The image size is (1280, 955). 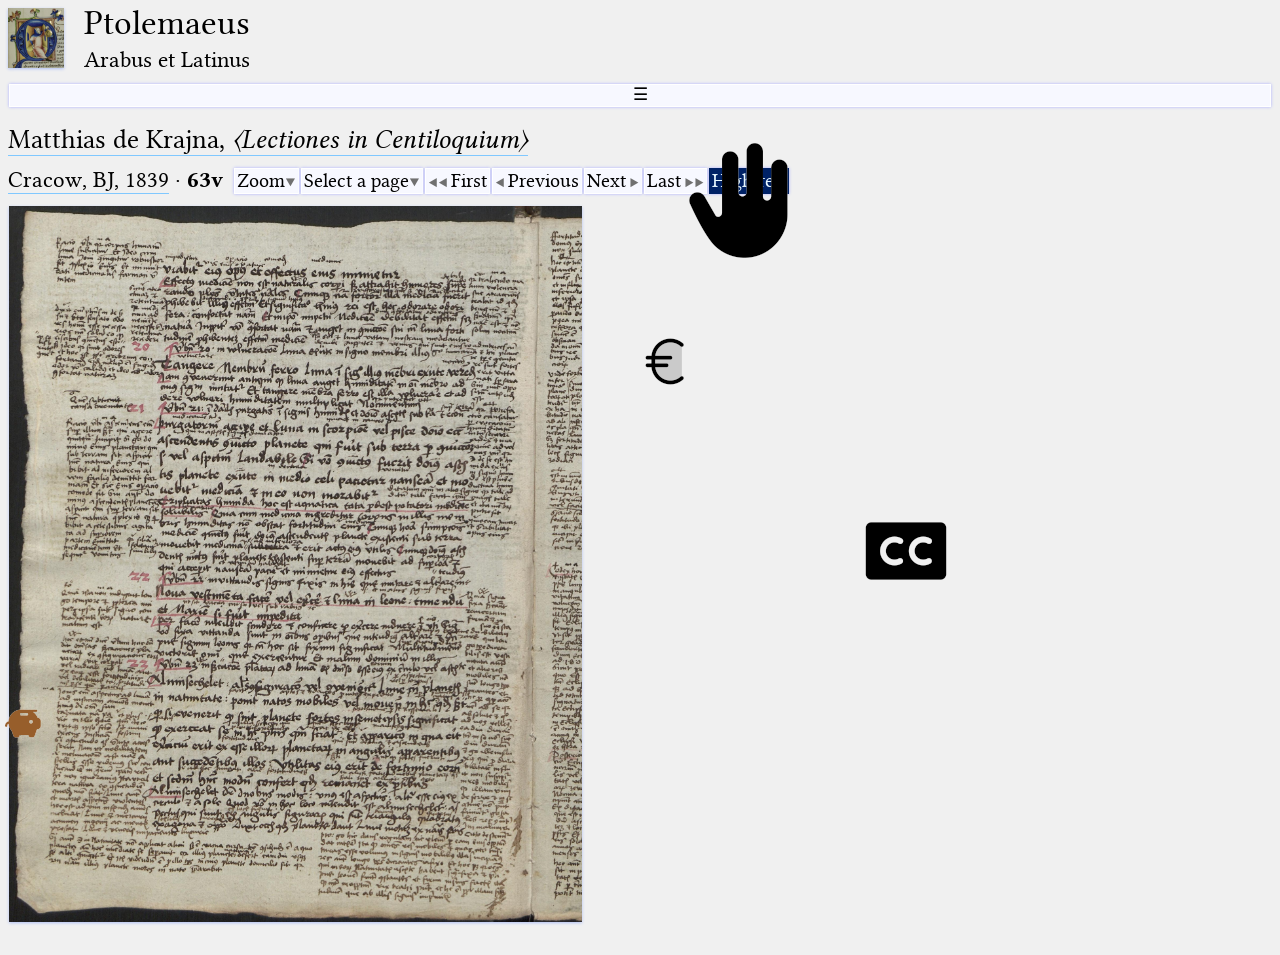 I want to click on enable closed captions for video content, so click(x=906, y=551).